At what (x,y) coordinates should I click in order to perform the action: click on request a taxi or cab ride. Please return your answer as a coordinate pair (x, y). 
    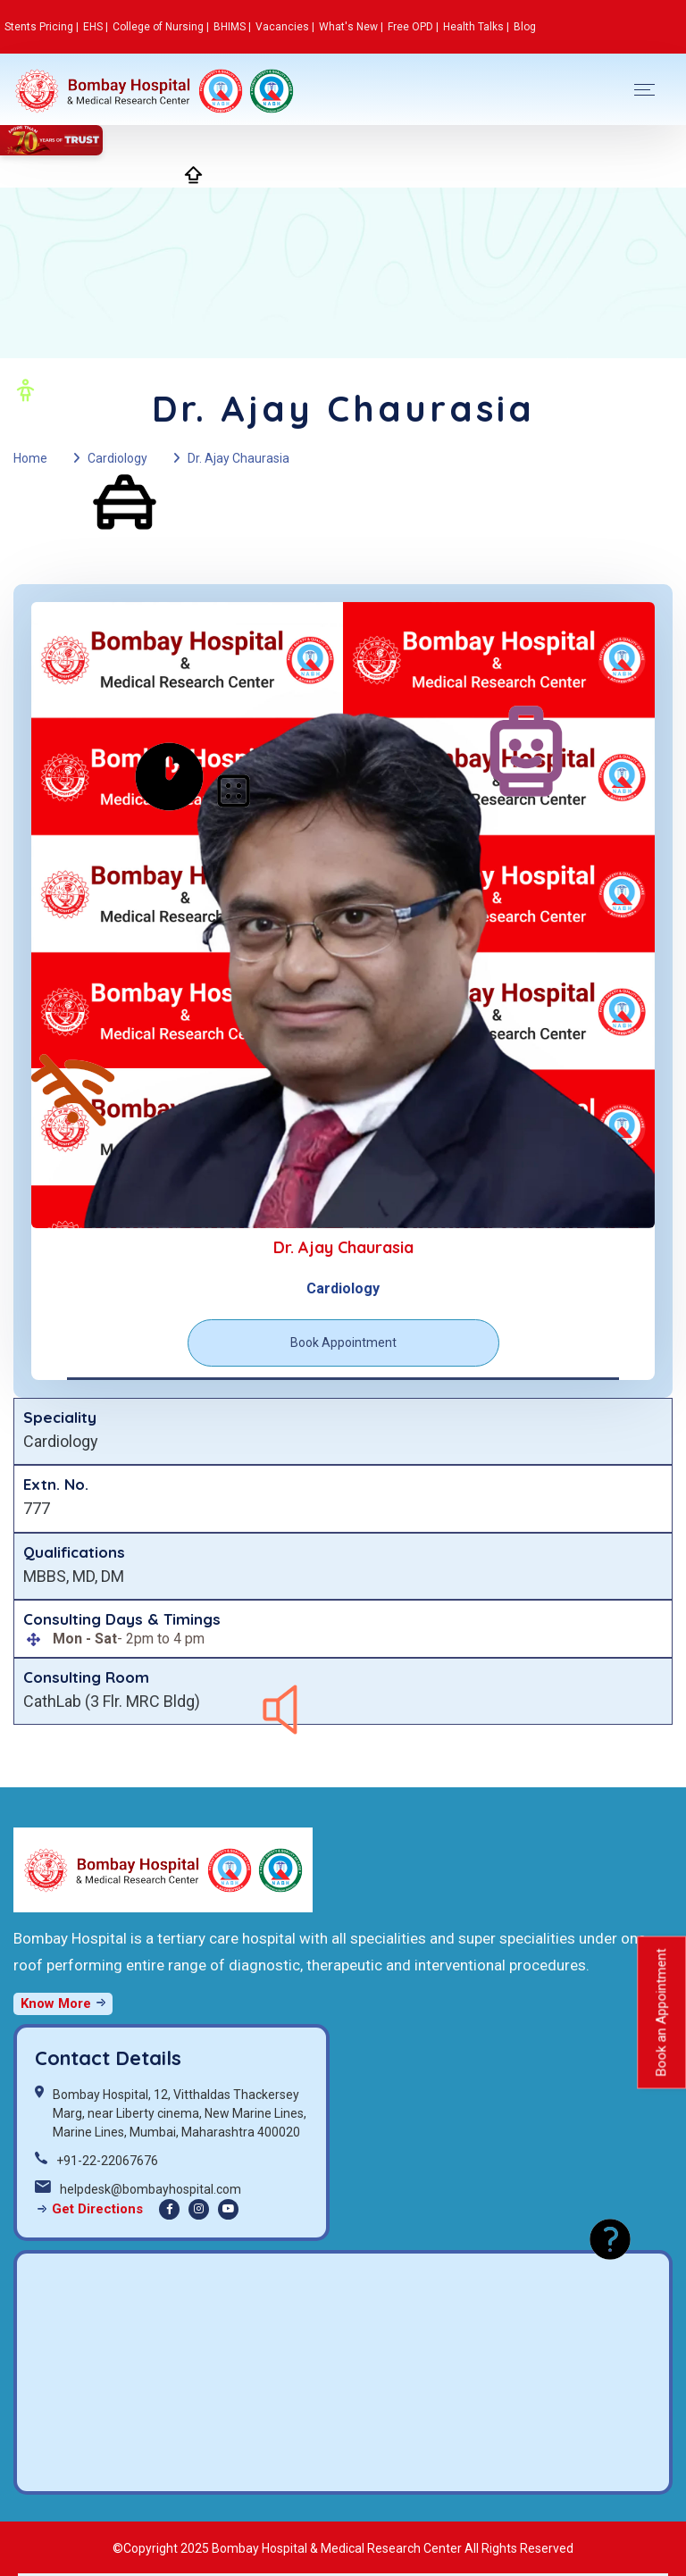
    Looking at the image, I should click on (124, 506).